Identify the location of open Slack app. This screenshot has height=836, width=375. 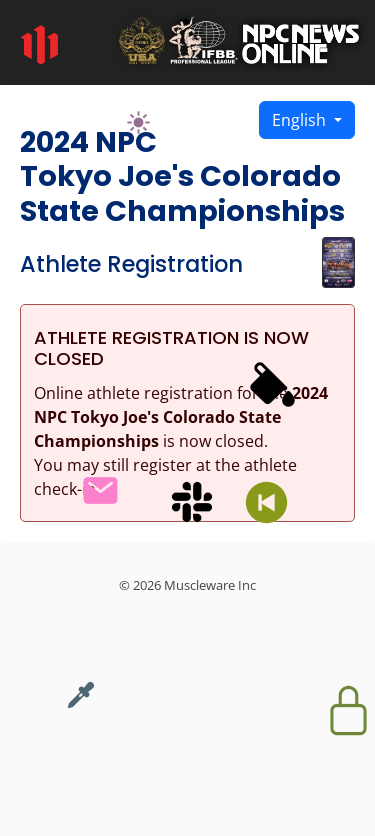
(192, 502).